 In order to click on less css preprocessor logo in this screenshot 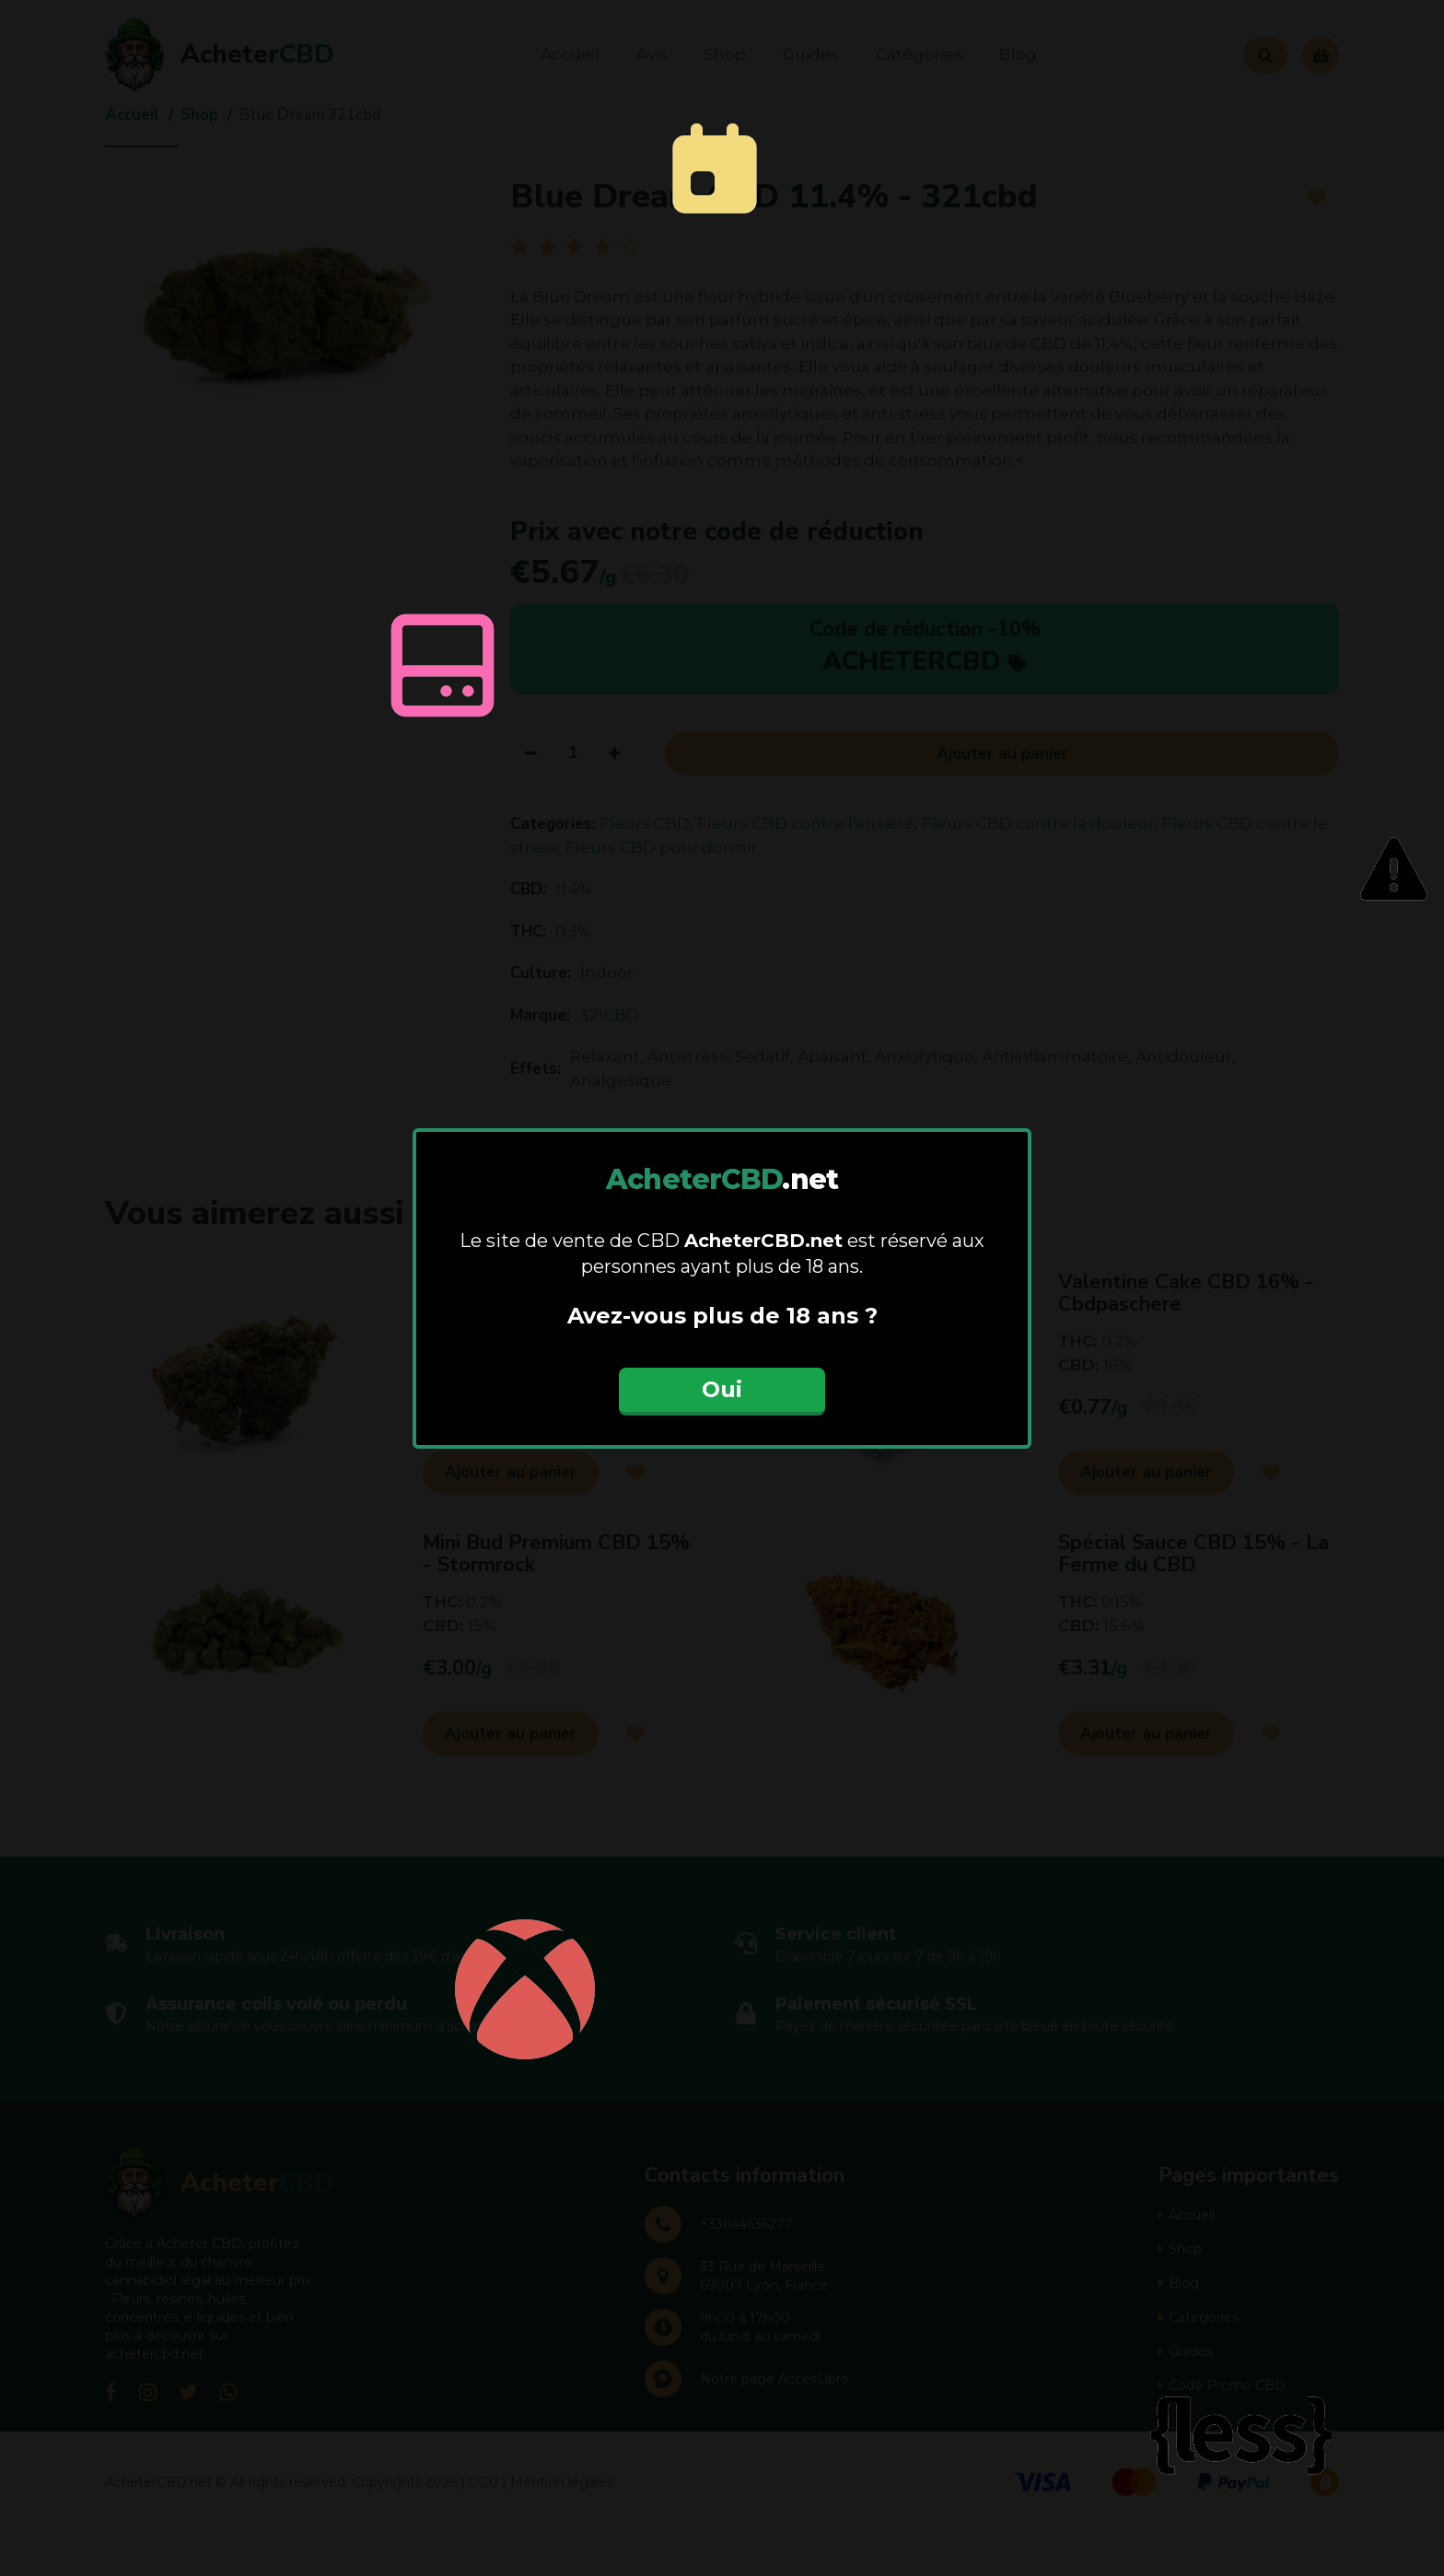, I will do `click(1240, 2435)`.